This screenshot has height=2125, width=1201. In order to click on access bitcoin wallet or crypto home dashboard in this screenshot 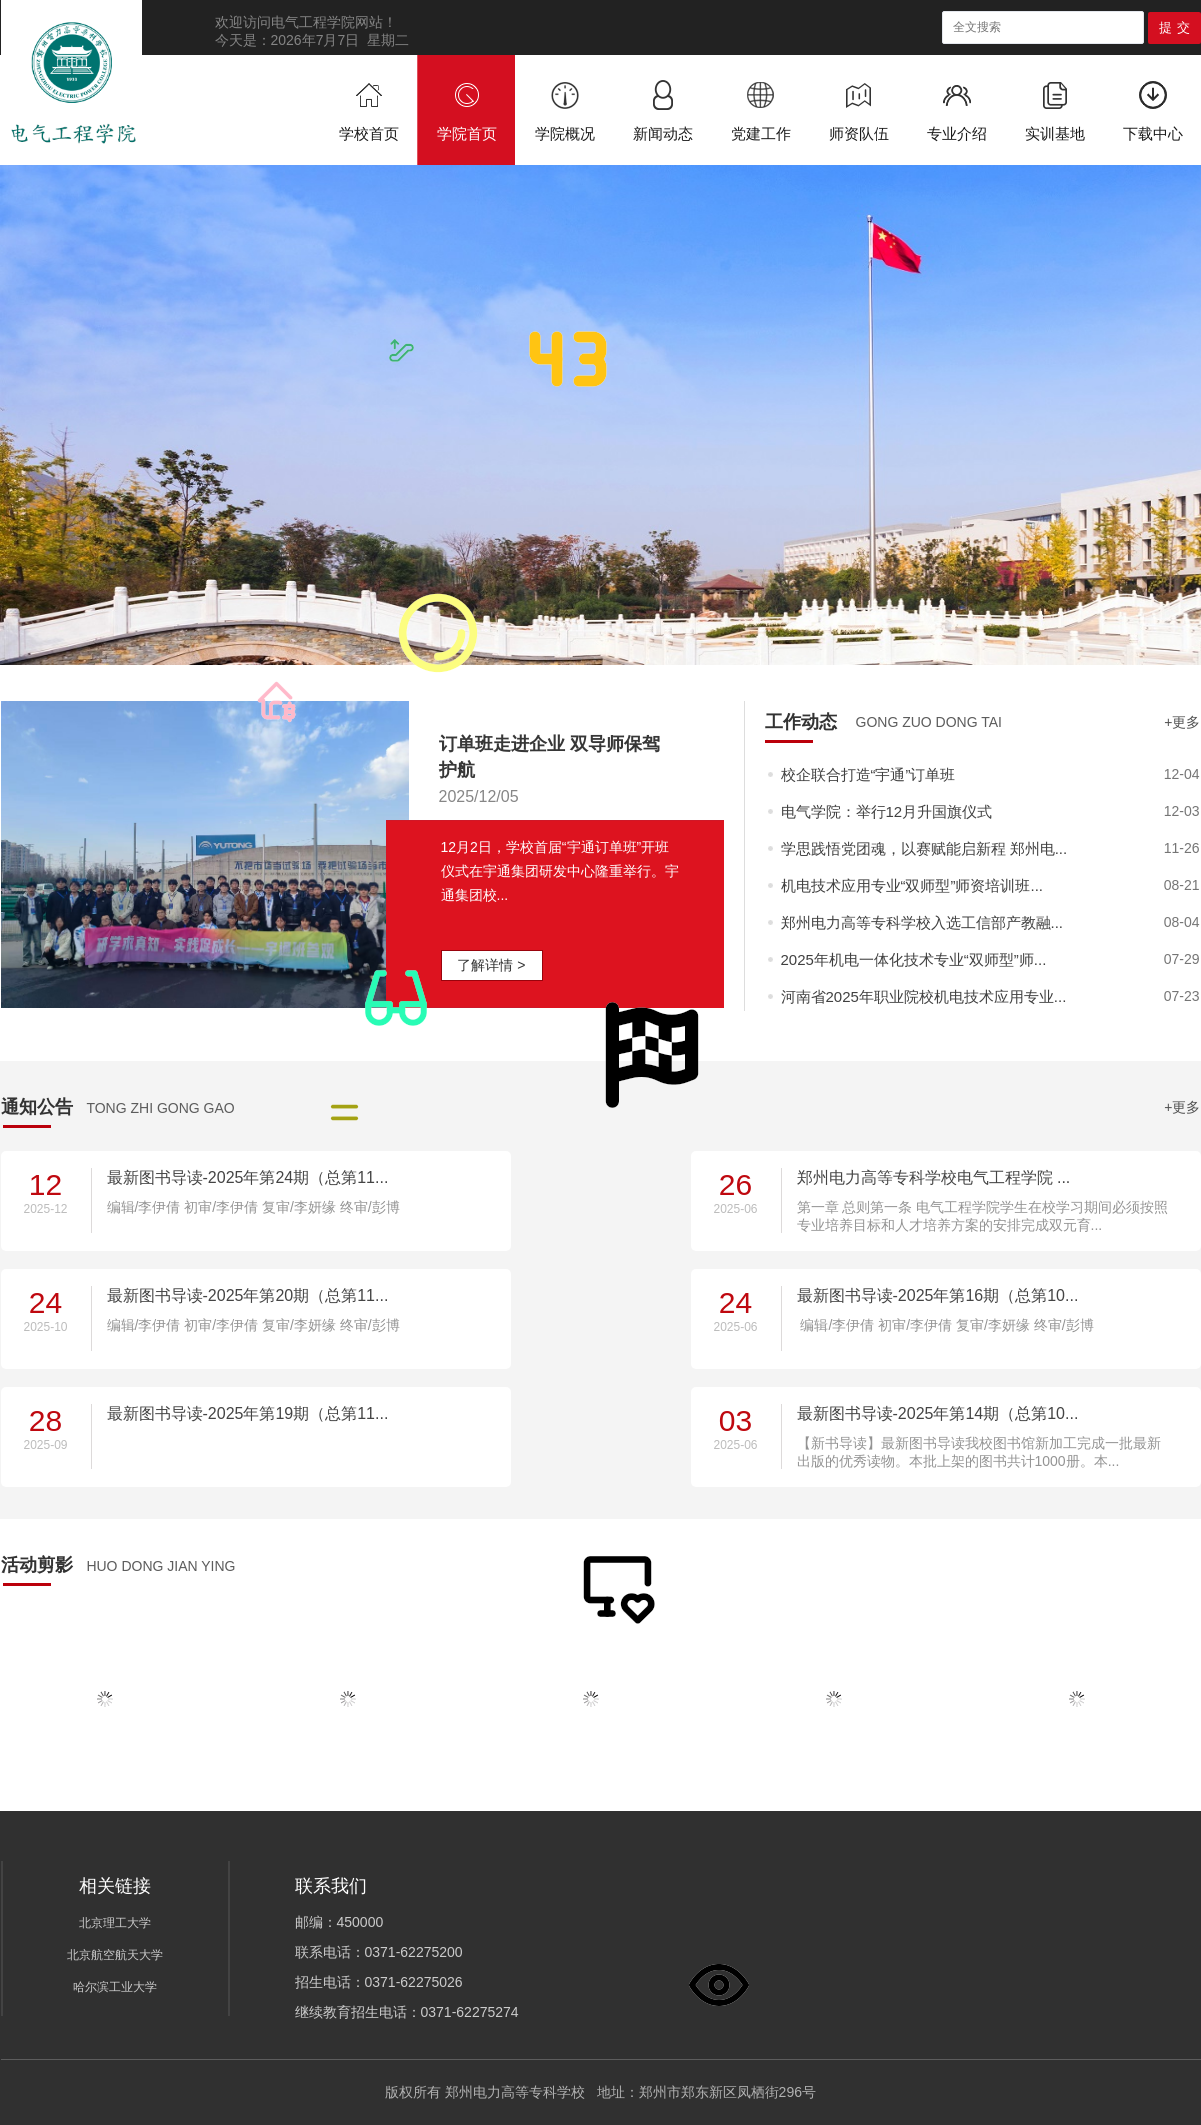, I will do `click(276, 700)`.